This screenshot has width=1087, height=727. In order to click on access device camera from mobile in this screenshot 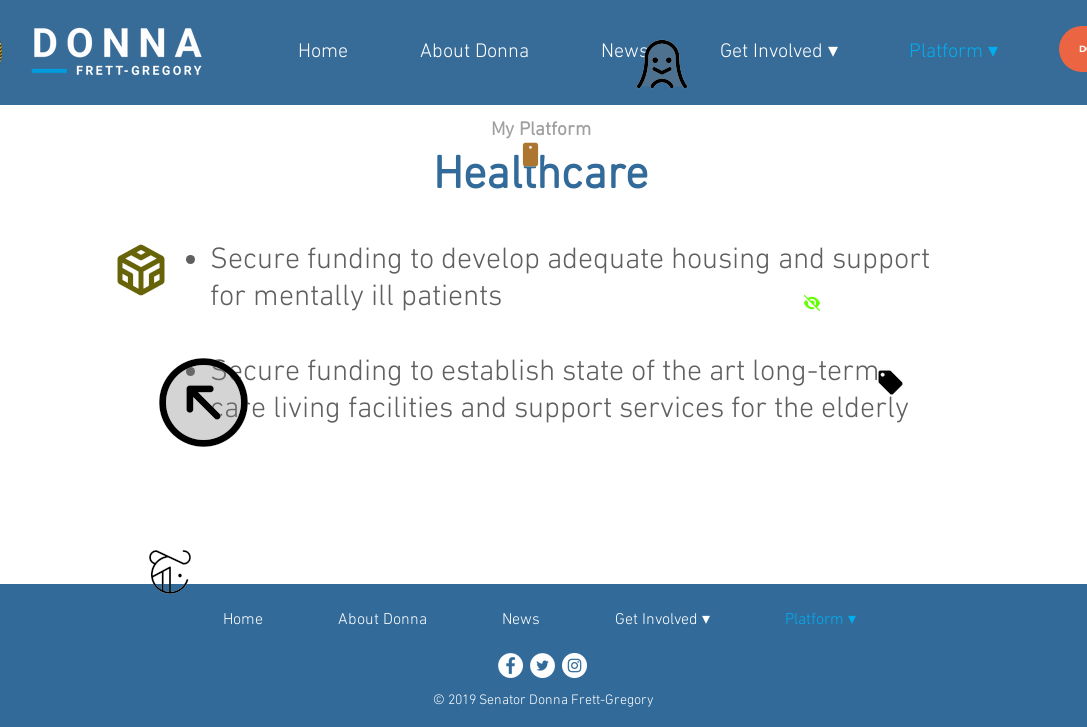, I will do `click(530, 154)`.